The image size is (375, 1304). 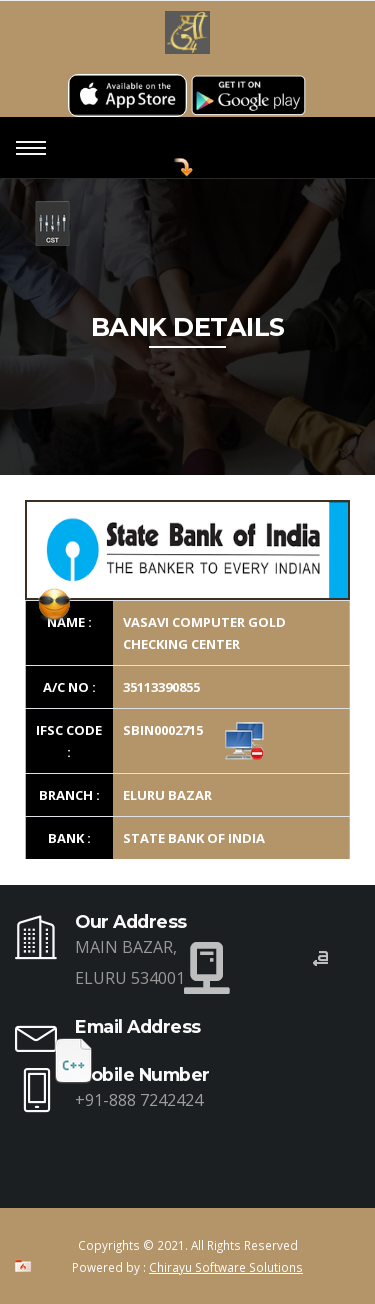 I want to click on rotate object clockwise, so click(x=184, y=168).